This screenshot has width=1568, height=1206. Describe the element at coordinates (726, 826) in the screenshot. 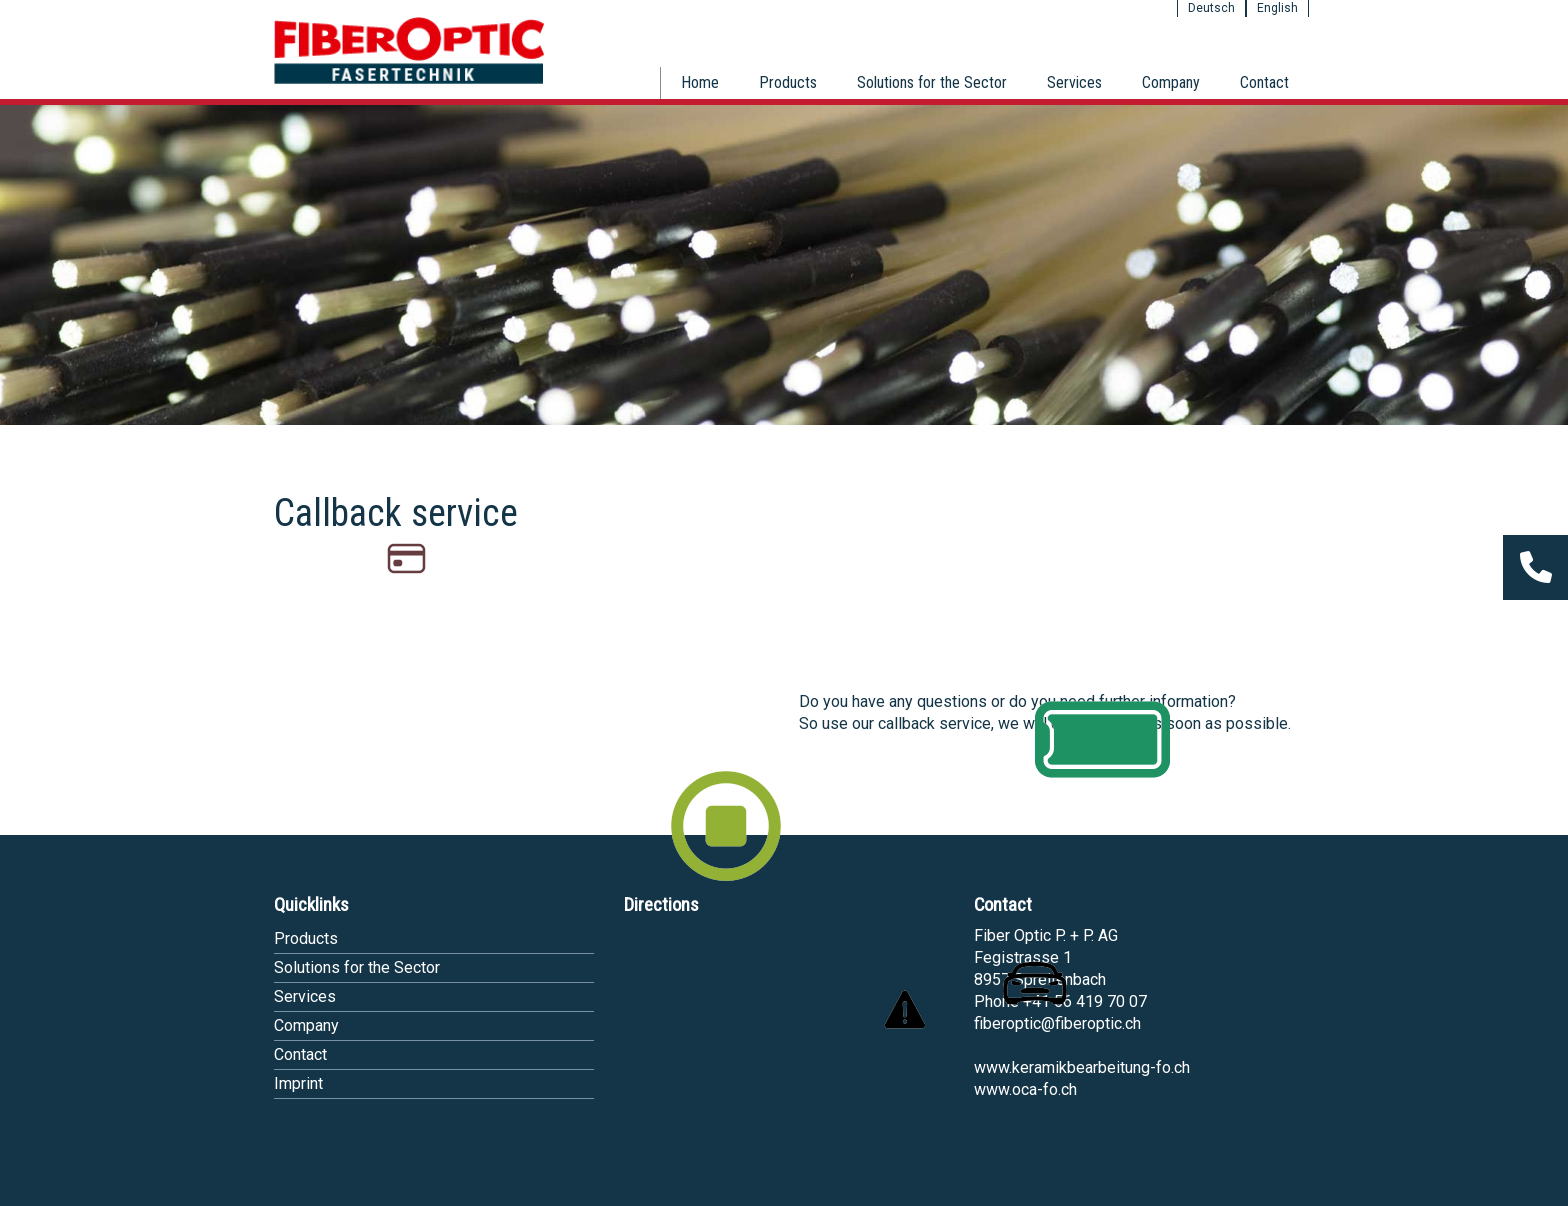

I see `stop media playback` at that location.